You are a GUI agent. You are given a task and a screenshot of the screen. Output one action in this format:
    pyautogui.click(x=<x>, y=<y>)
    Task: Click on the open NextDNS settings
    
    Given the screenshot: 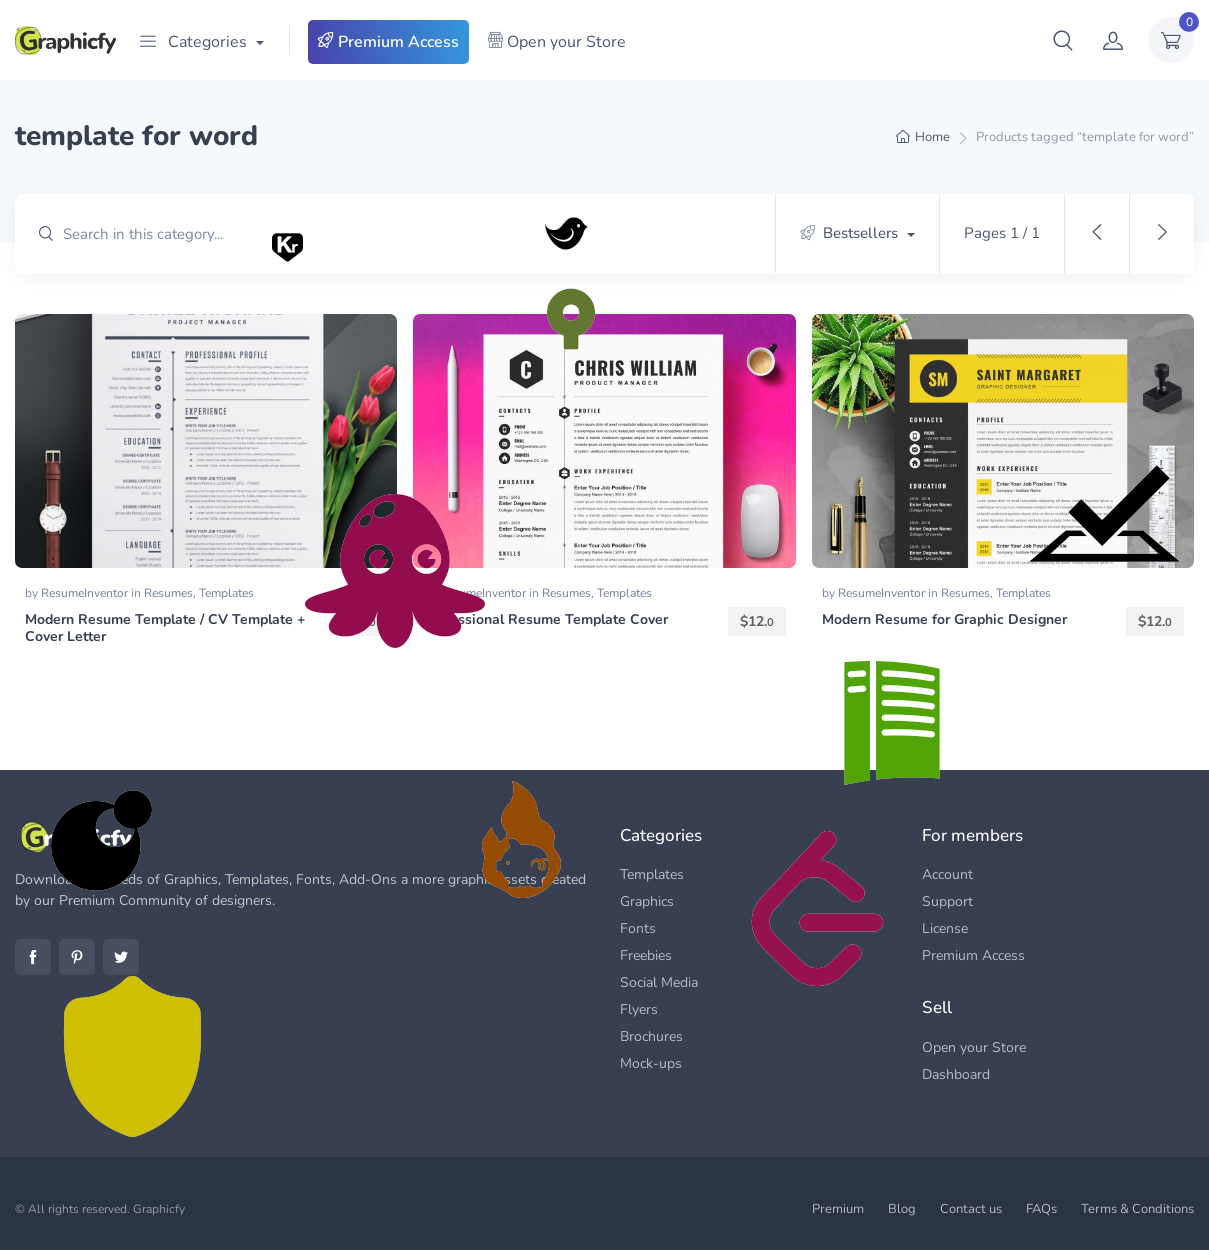 What is the action you would take?
    pyautogui.click(x=132, y=1056)
    